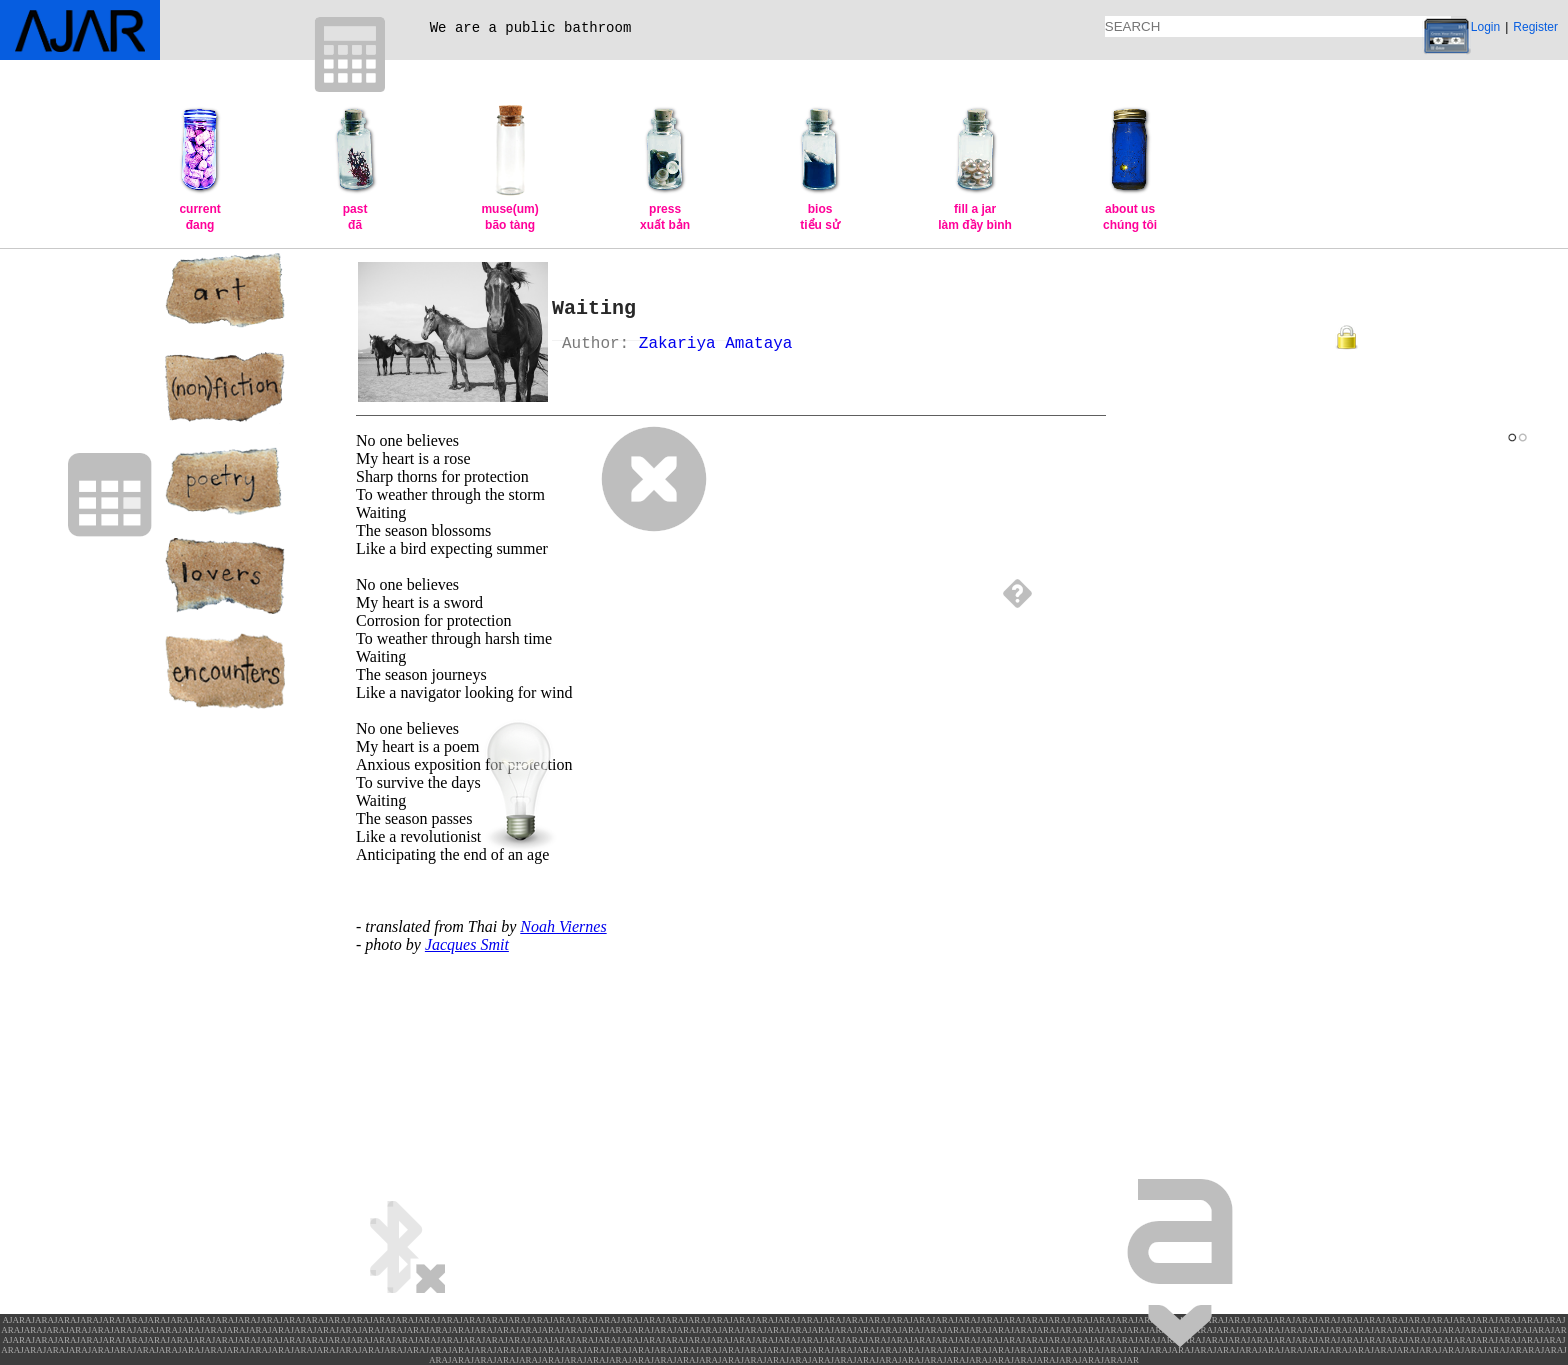 This screenshot has width=1568, height=1365. What do you see at coordinates (399, 1247) in the screenshot?
I see `bluetooth is currently disabled` at bounding box center [399, 1247].